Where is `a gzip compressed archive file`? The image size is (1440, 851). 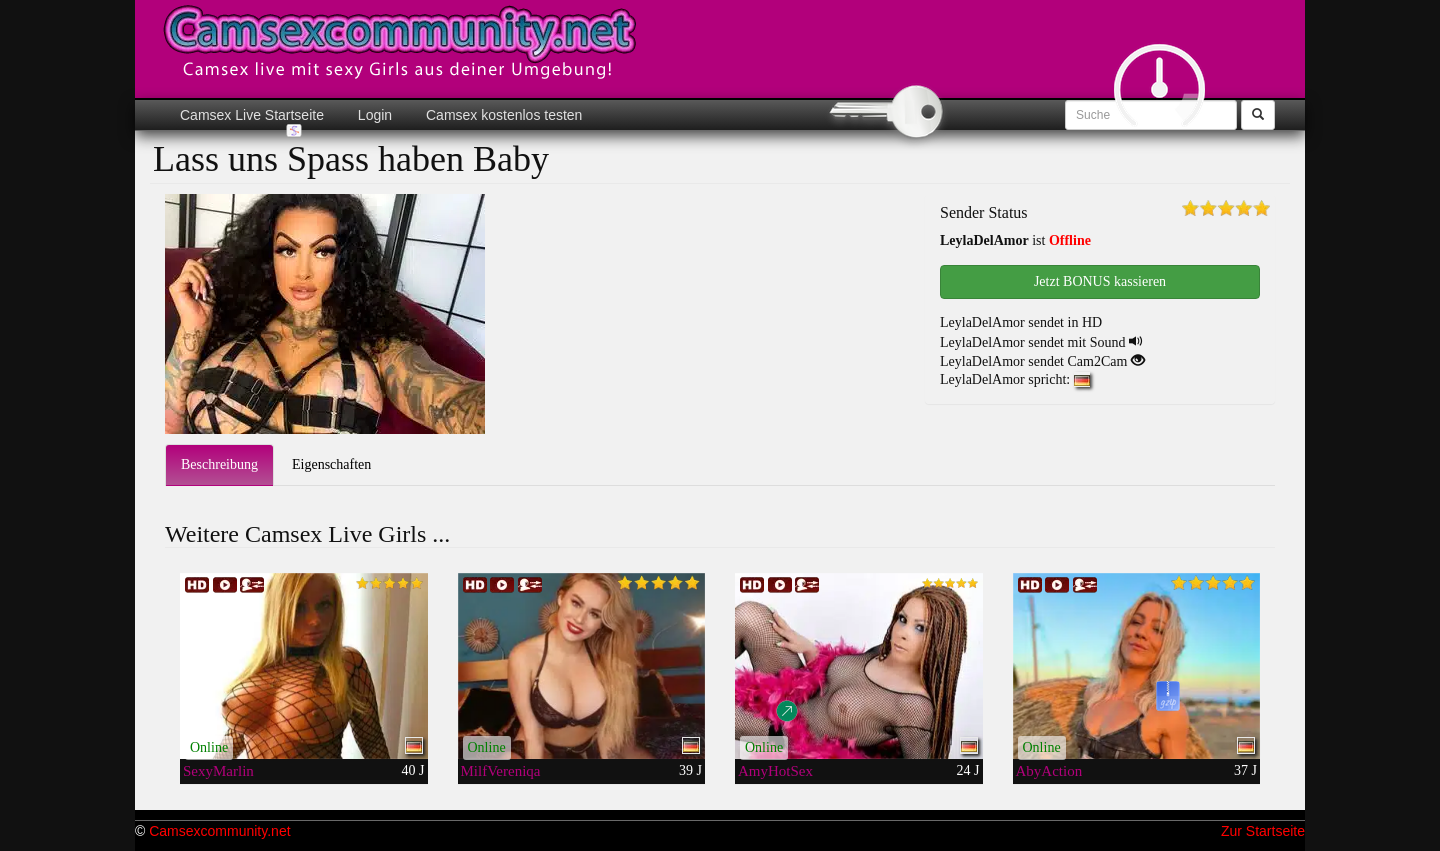
a gzip compressed archive file is located at coordinates (1168, 696).